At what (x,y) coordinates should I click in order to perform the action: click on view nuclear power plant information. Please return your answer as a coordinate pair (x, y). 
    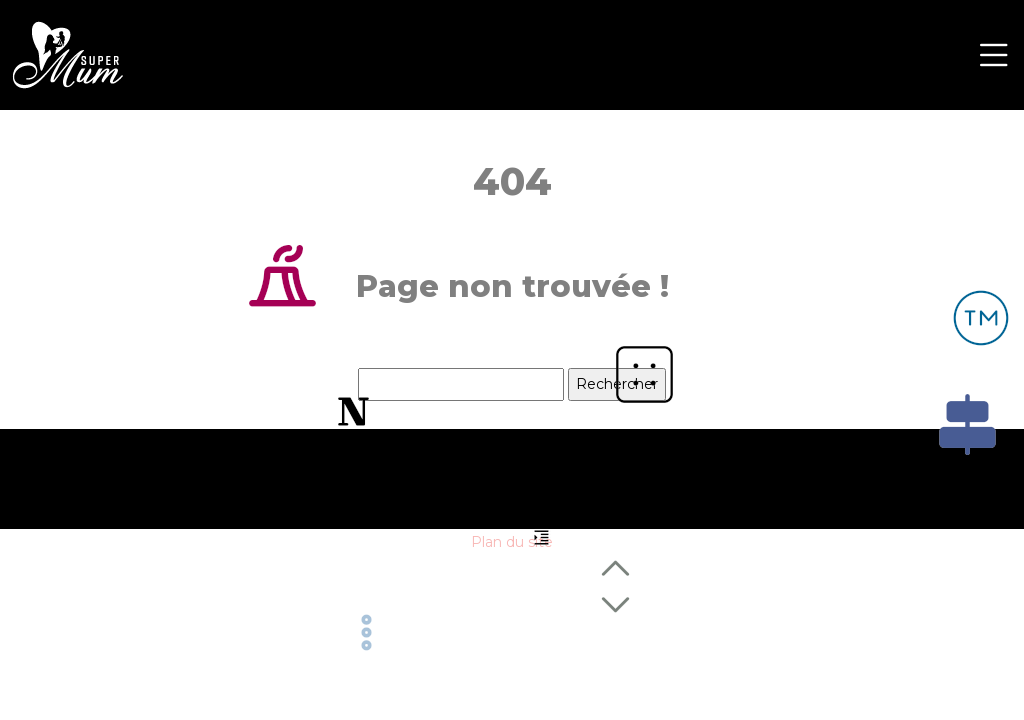
    Looking at the image, I should click on (282, 279).